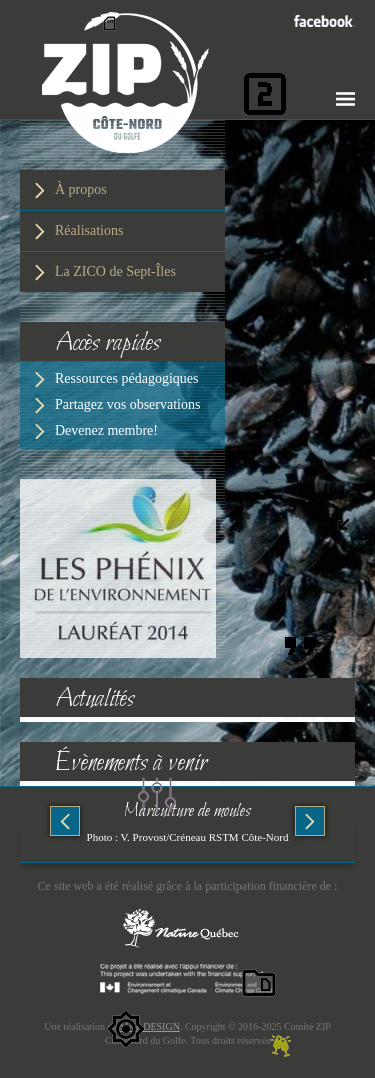 The width and height of the screenshot is (375, 1078). What do you see at coordinates (109, 23) in the screenshot?
I see `access sd card storage` at bounding box center [109, 23].